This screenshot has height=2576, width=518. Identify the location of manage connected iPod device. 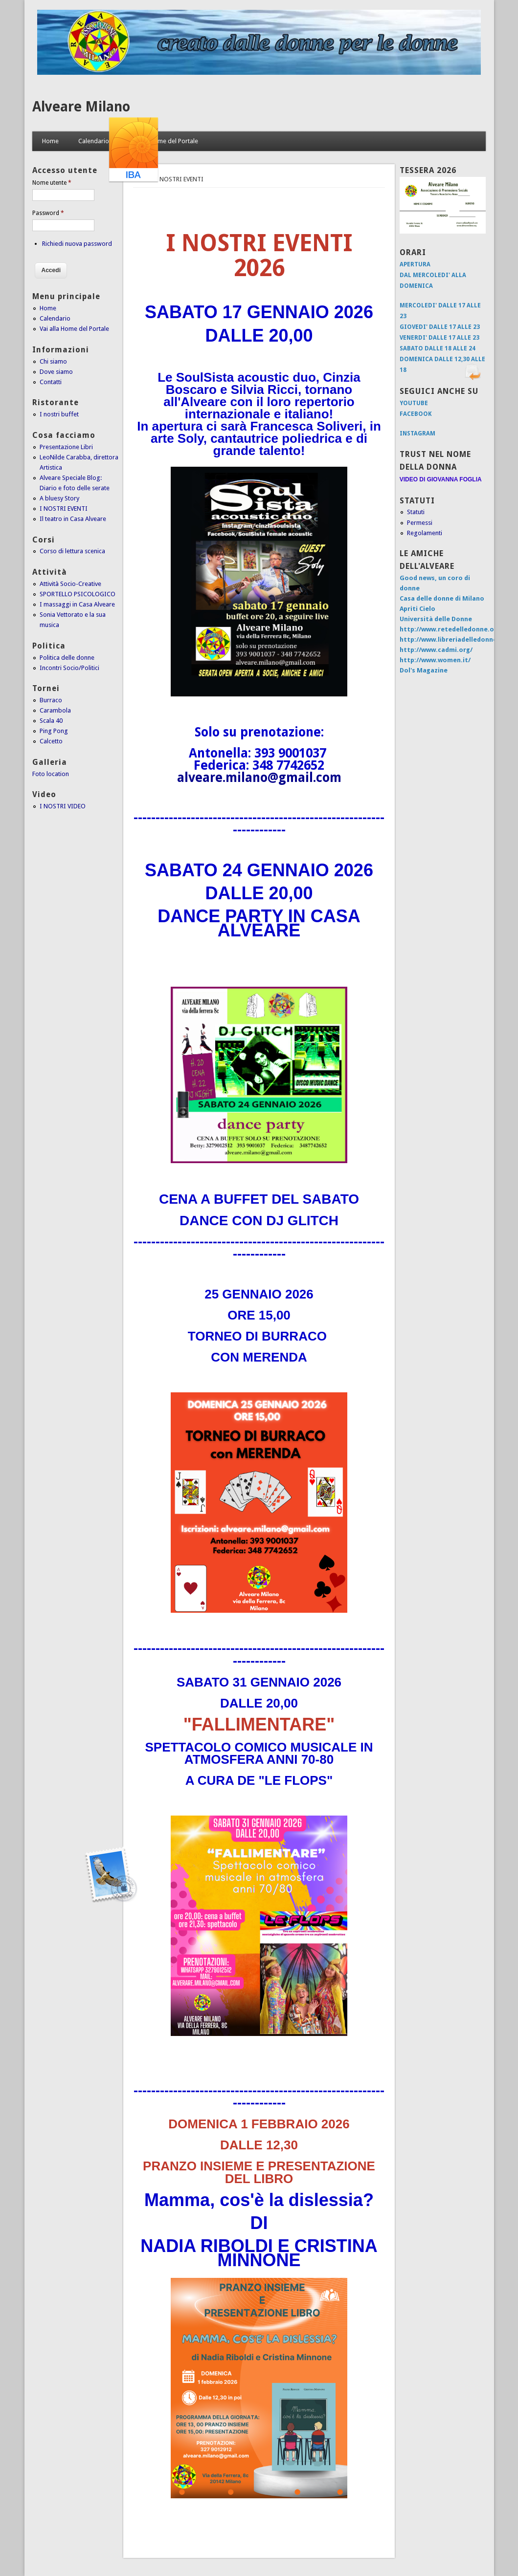
(183, 1105).